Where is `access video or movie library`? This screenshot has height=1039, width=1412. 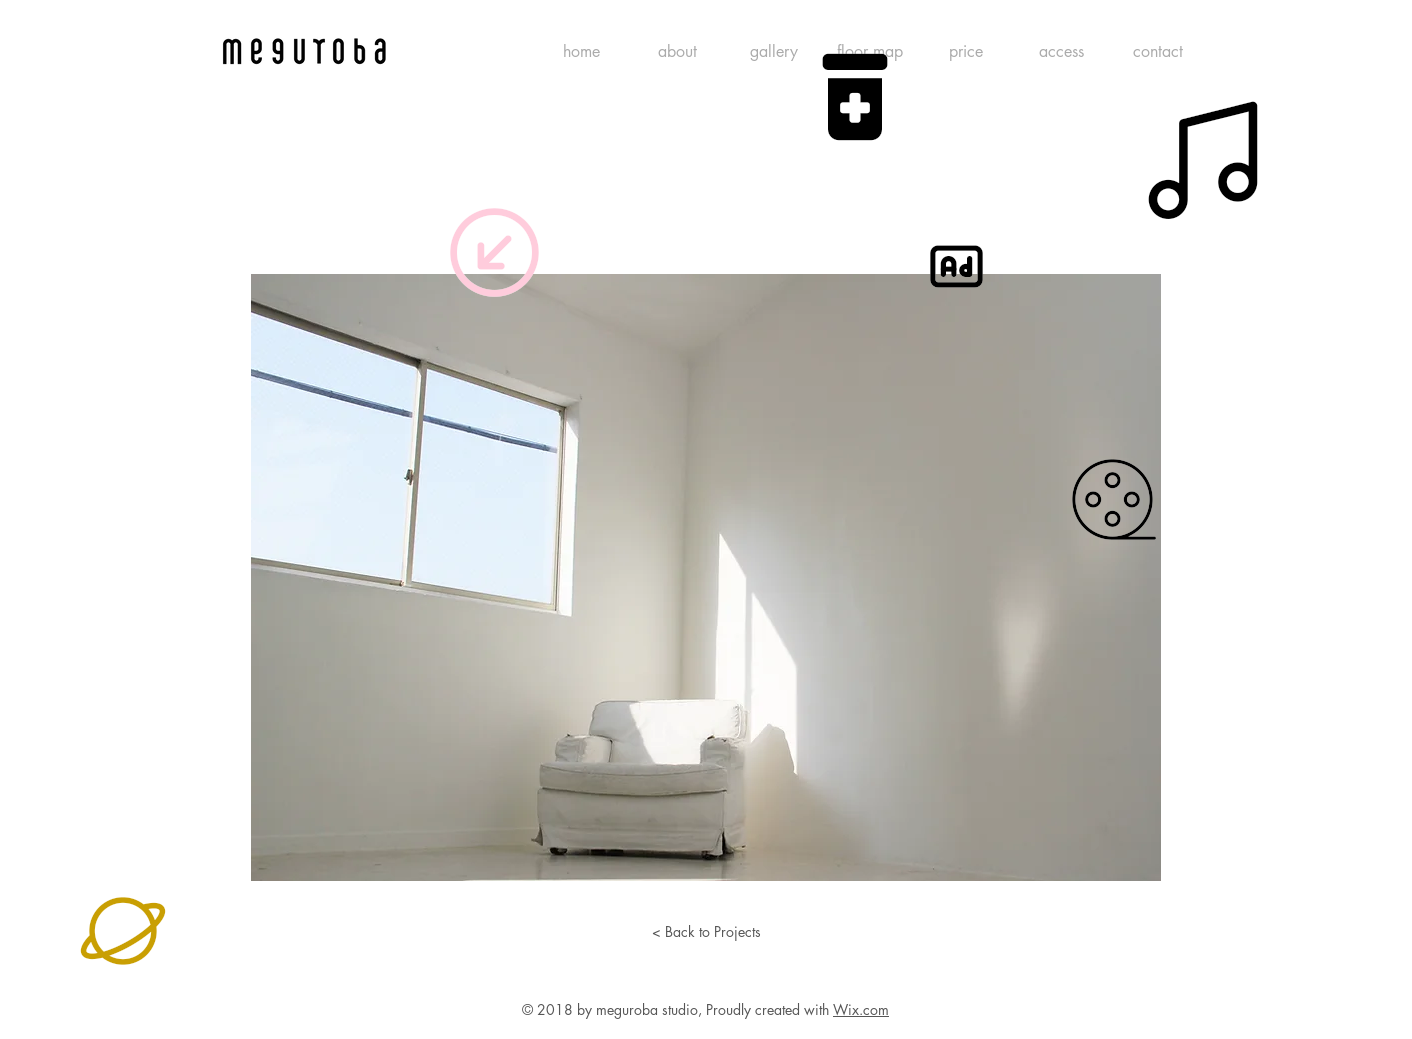
access video or movie library is located at coordinates (1112, 499).